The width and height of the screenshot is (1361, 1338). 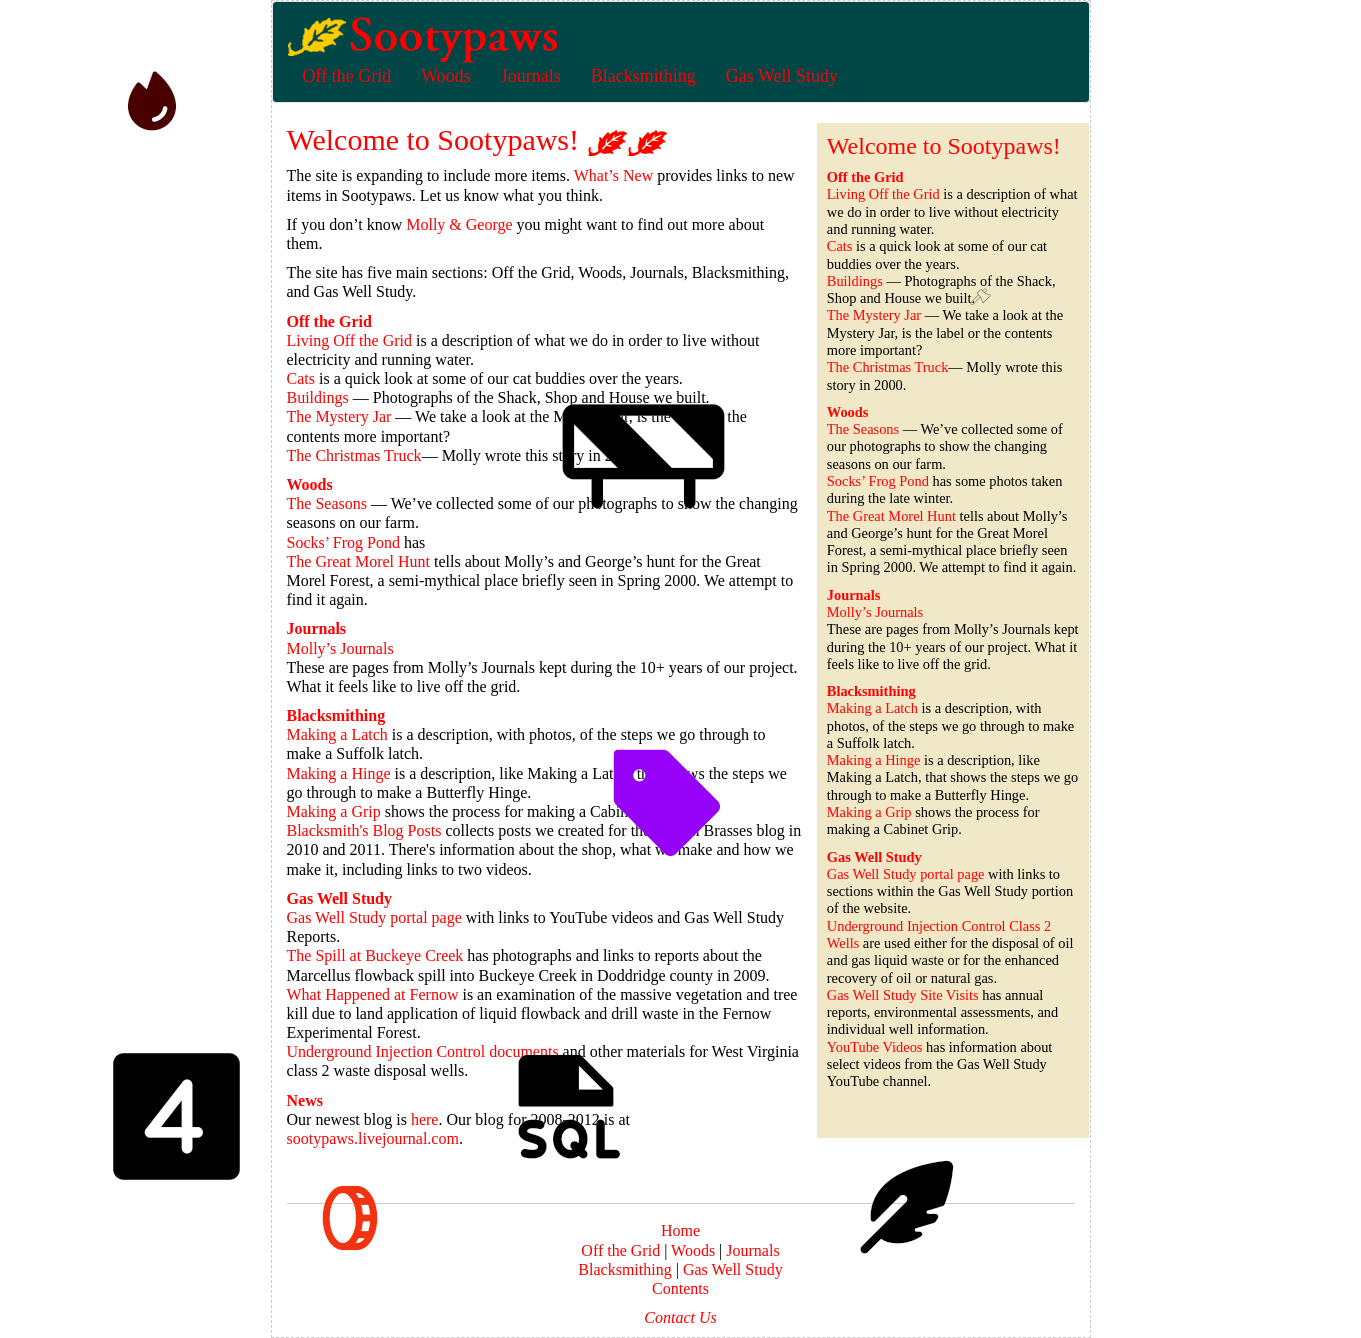 I want to click on select or navigate to item number four, so click(x=176, y=1116).